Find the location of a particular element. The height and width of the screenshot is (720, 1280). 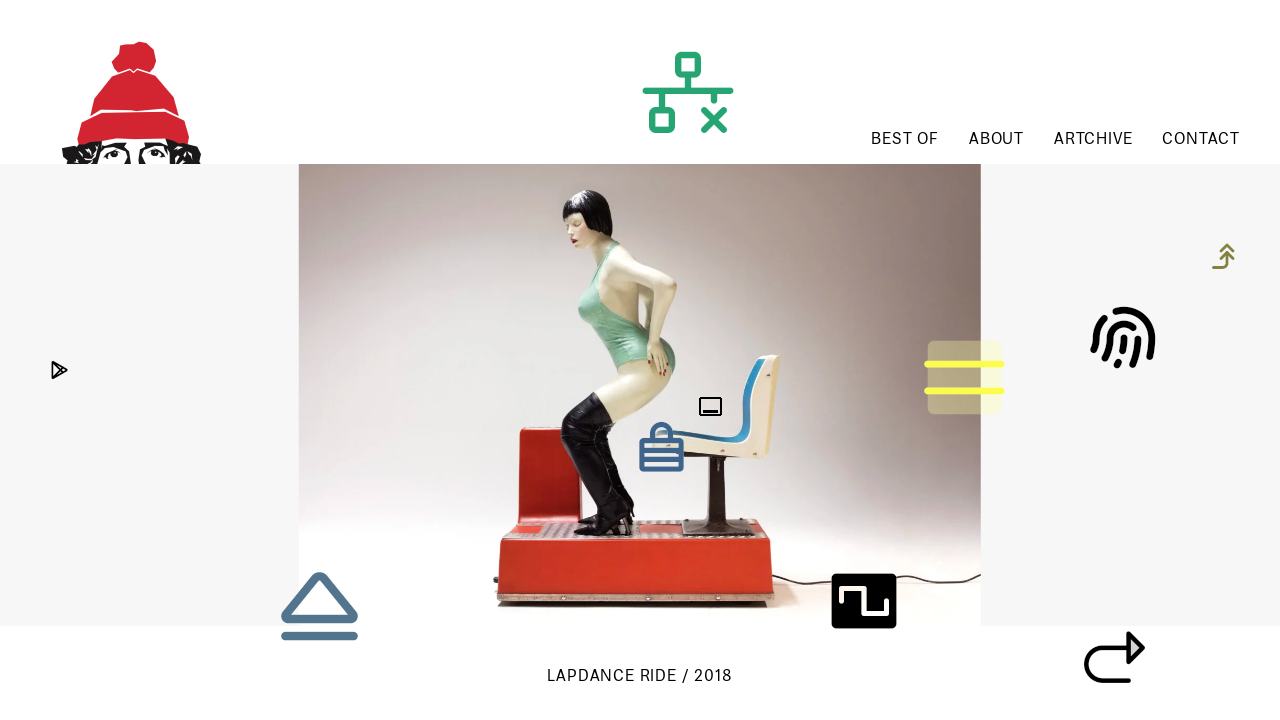

open google play store is located at coordinates (58, 370).